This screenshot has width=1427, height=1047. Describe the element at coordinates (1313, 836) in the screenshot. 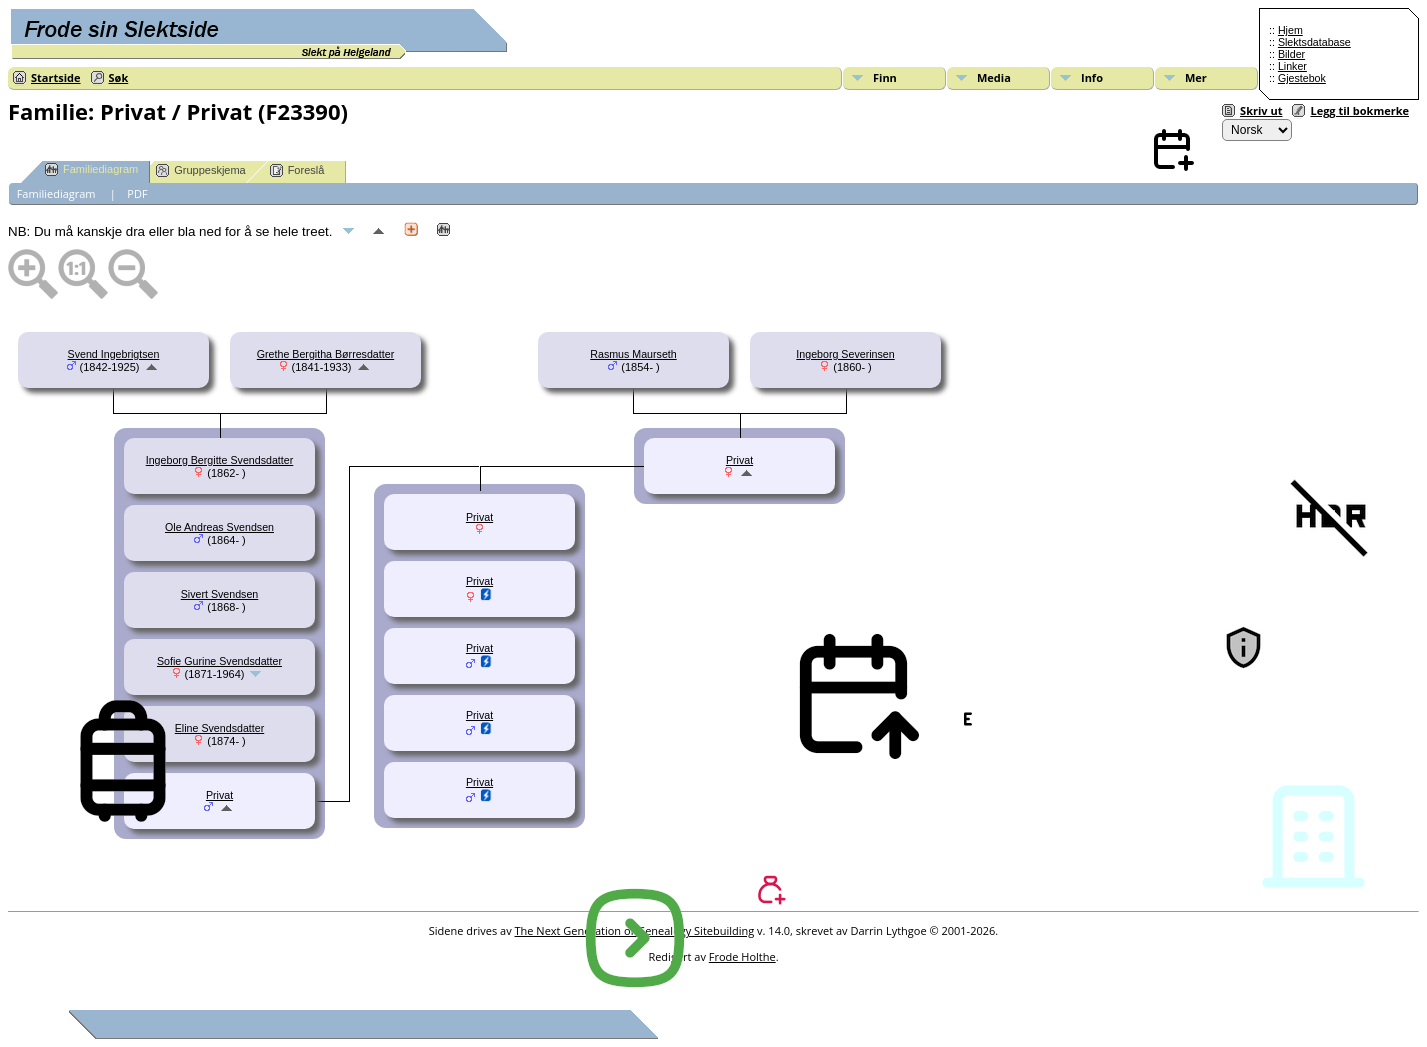

I see `view building or property details` at that location.